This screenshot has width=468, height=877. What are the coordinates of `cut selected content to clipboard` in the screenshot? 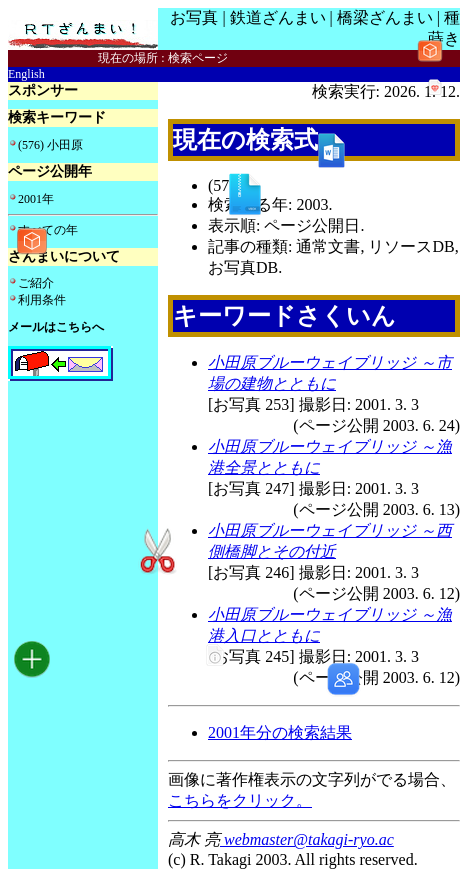 It's located at (157, 550).